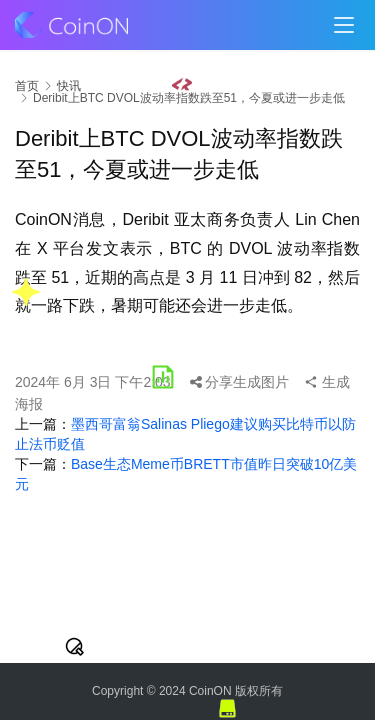  I want to click on visit codersrank profile or website, so click(182, 84).